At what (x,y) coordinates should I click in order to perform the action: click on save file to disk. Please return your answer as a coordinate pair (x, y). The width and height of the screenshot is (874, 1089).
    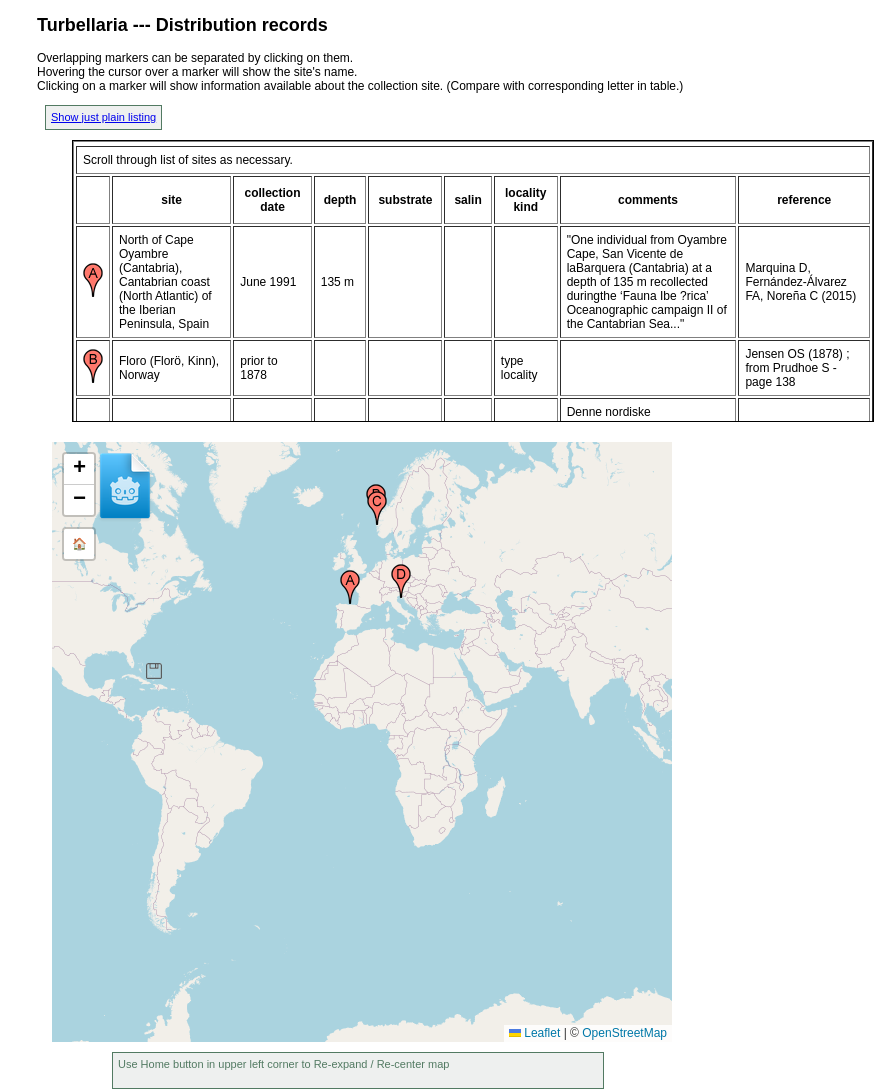
    Looking at the image, I should click on (154, 671).